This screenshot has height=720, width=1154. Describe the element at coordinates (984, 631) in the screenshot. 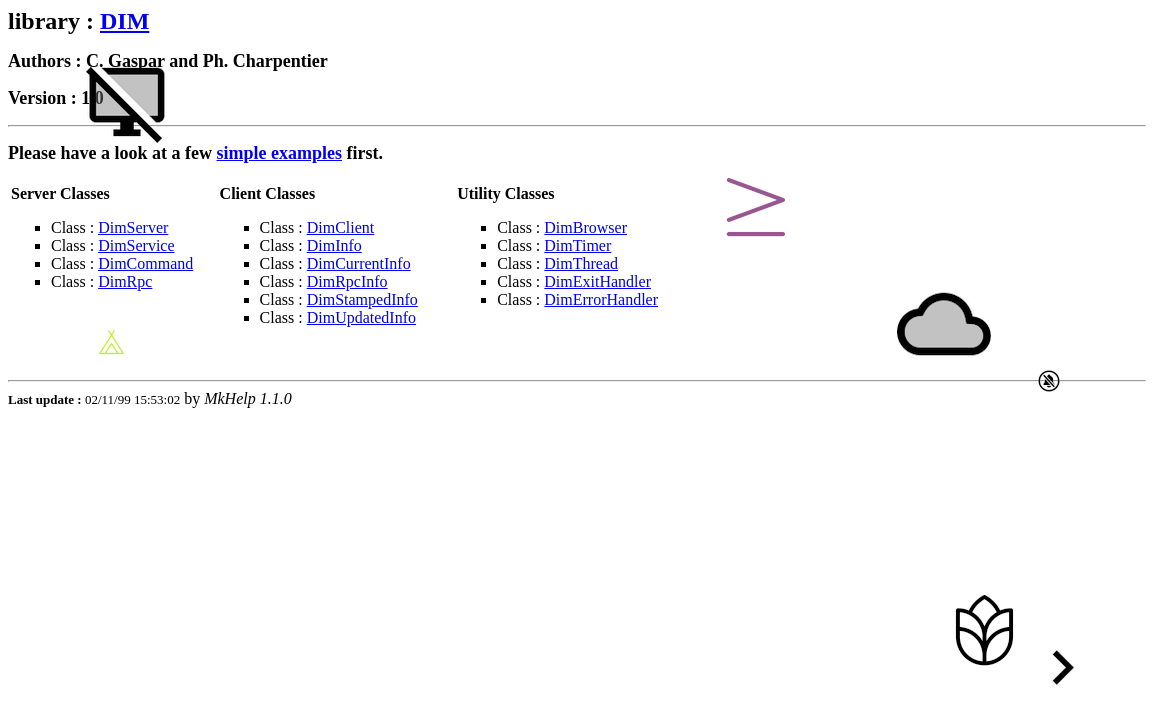

I see `filter by grain or wheat products` at that location.